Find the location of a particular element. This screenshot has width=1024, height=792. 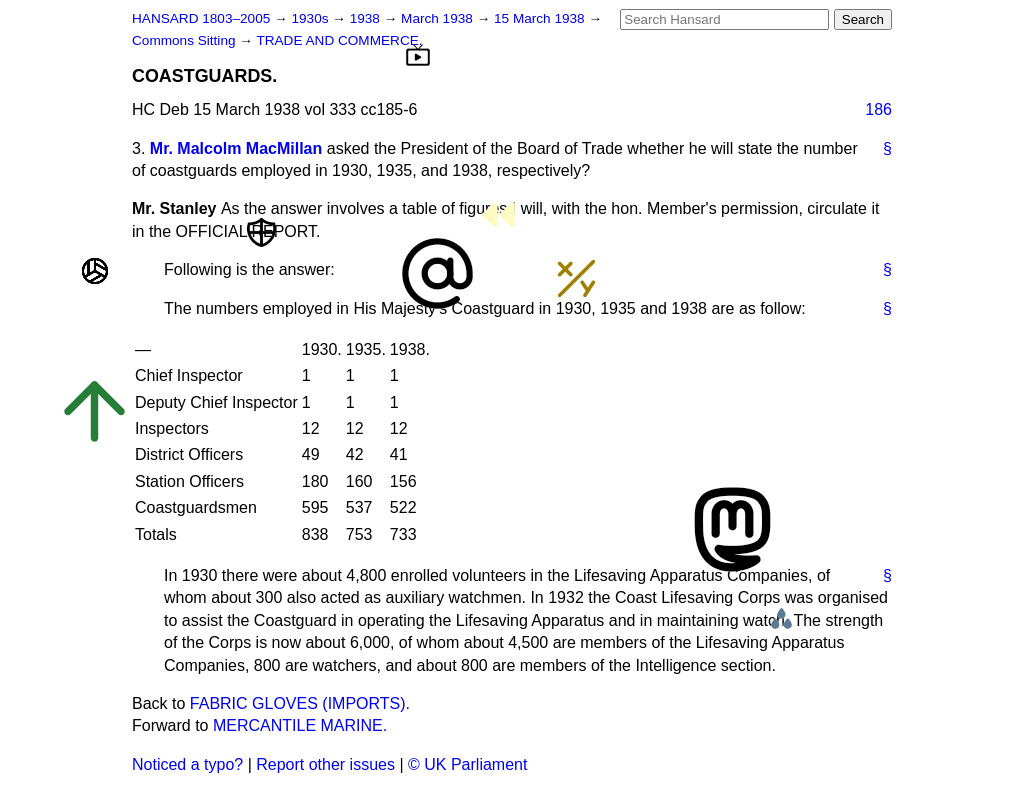

mention a user in a post or comment is located at coordinates (437, 273).